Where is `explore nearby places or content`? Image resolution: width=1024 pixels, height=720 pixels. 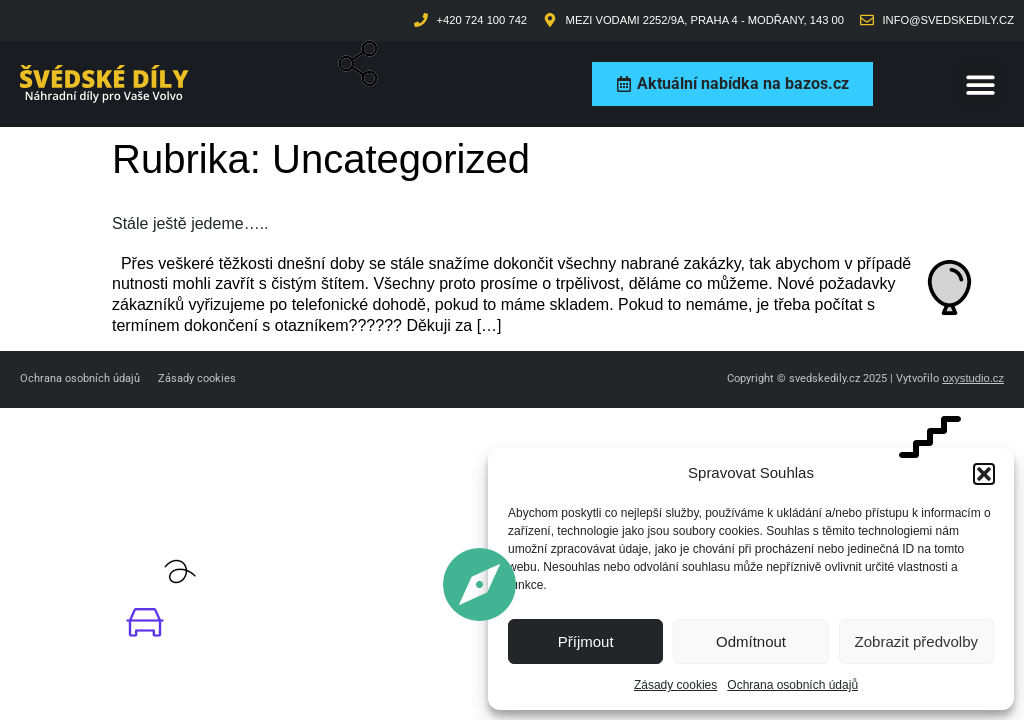
explore nearby places or content is located at coordinates (479, 584).